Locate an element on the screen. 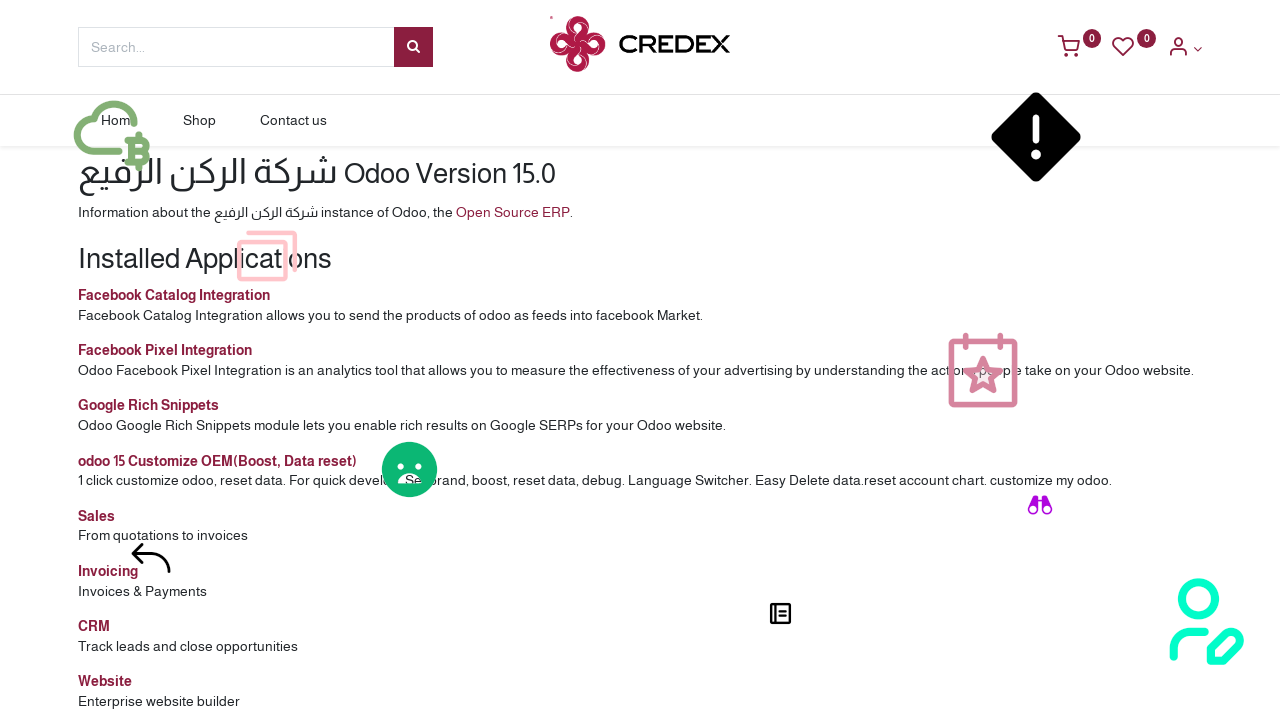  leave negative feedback or reaction is located at coordinates (409, 469).